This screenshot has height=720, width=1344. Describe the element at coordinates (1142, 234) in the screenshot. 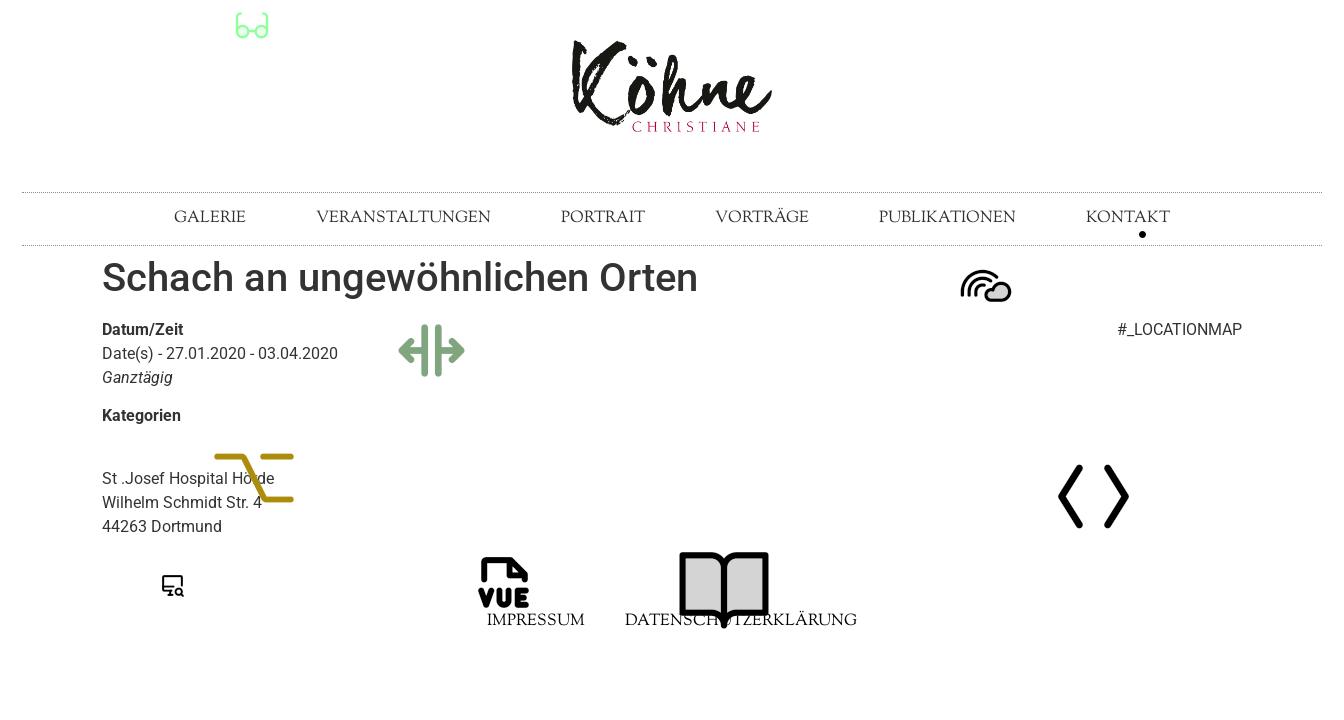

I see `indicates an unread notification or new item` at that location.